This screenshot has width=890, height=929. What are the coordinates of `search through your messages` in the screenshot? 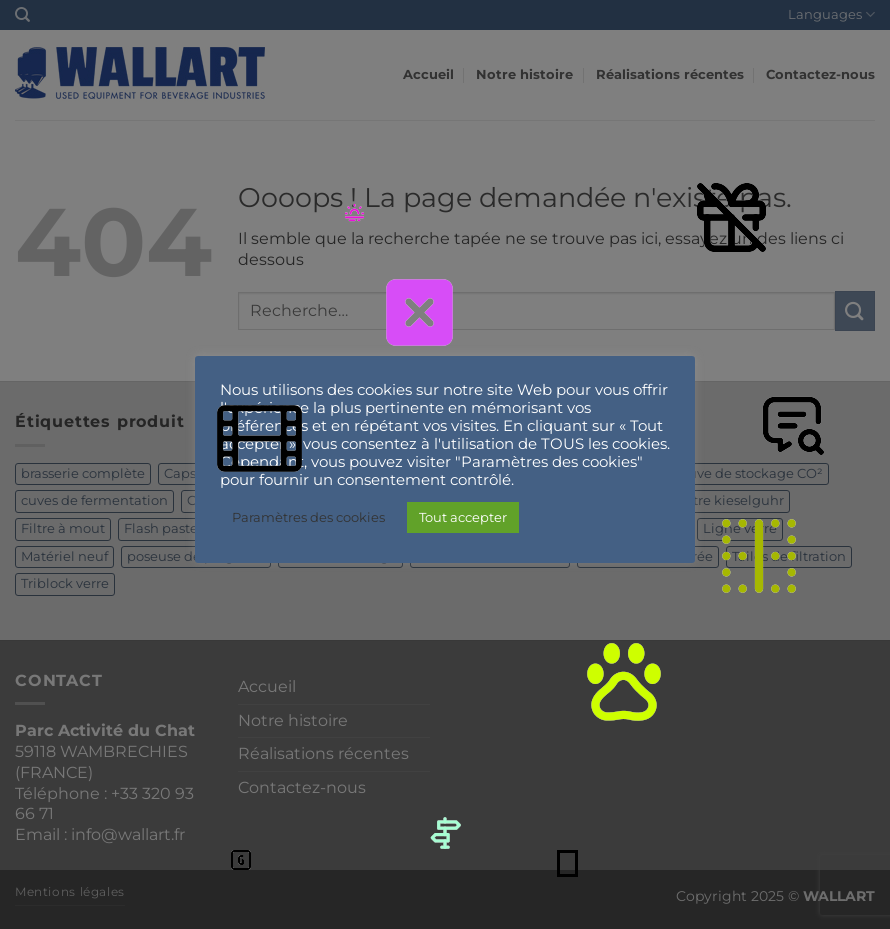 It's located at (792, 423).